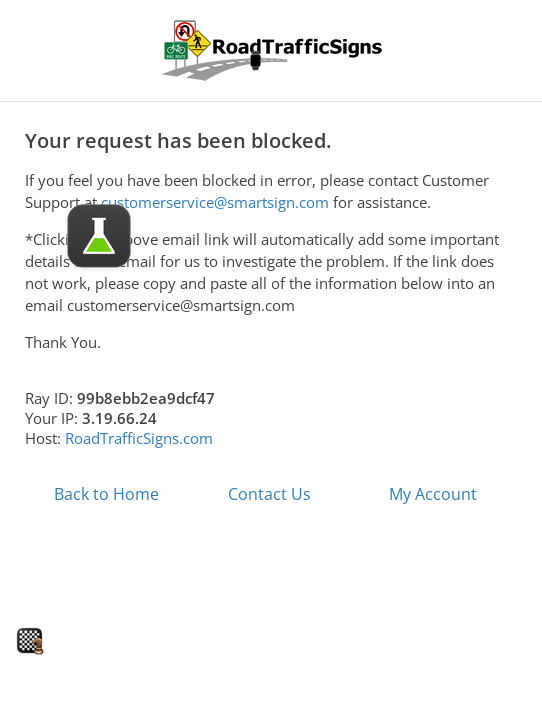 This screenshot has width=542, height=720. Describe the element at coordinates (255, 60) in the screenshot. I see `apple watch se 2 device icon` at that location.